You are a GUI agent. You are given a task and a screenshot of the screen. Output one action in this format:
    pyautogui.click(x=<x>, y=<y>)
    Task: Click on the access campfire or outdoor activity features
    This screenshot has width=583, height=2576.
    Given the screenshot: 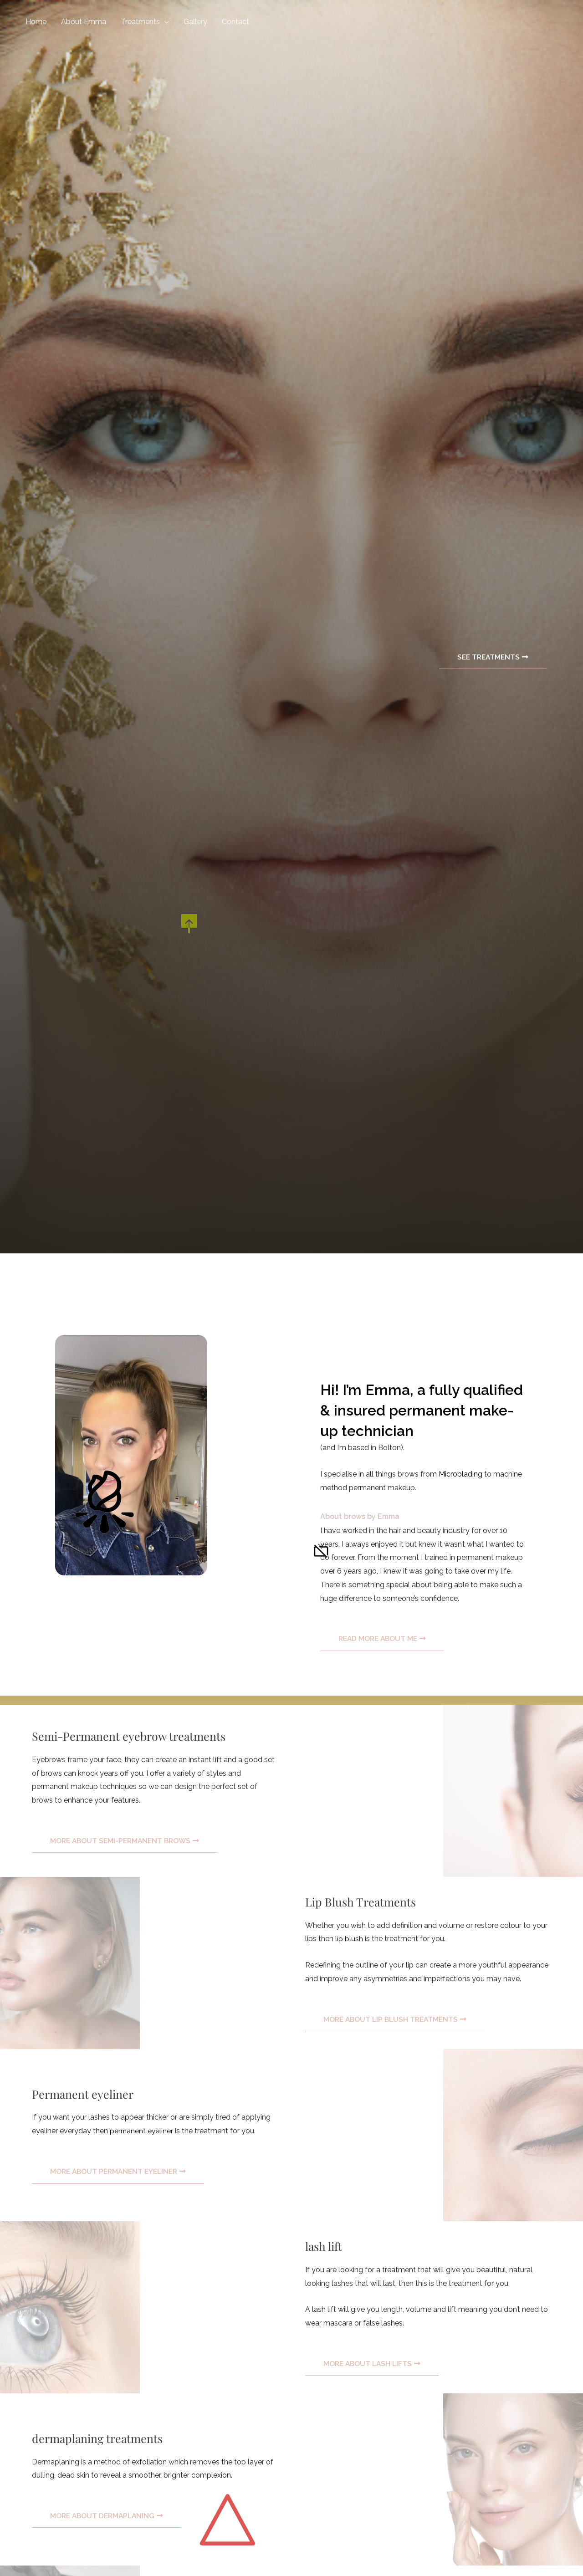 What is the action you would take?
    pyautogui.click(x=104, y=1502)
    